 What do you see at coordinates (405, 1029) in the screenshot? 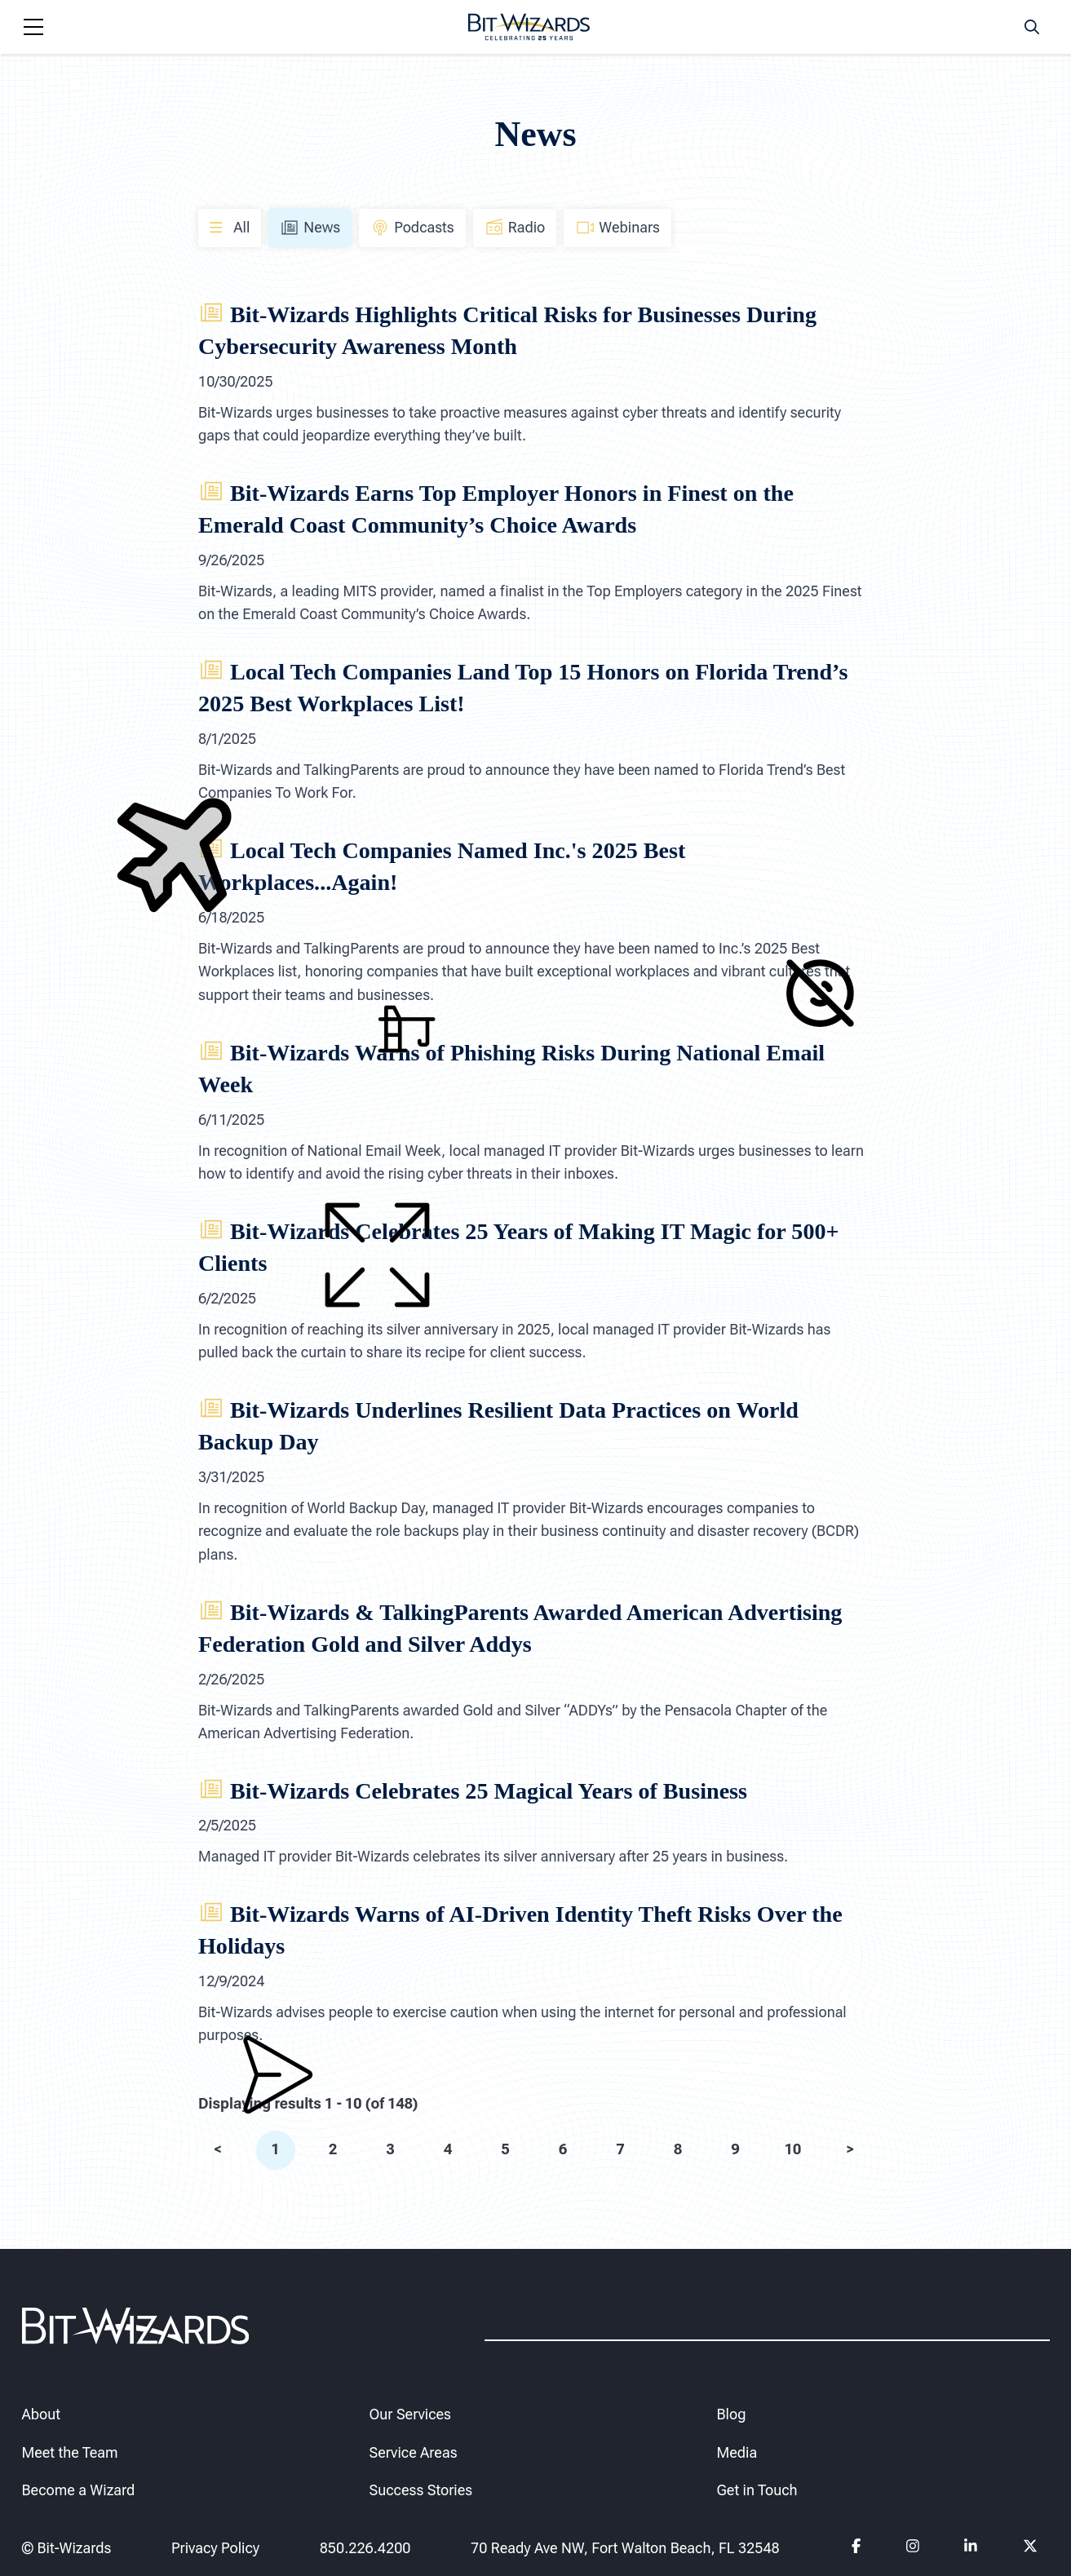
I see `construction or building in progress` at bounding box center [405, 1029].